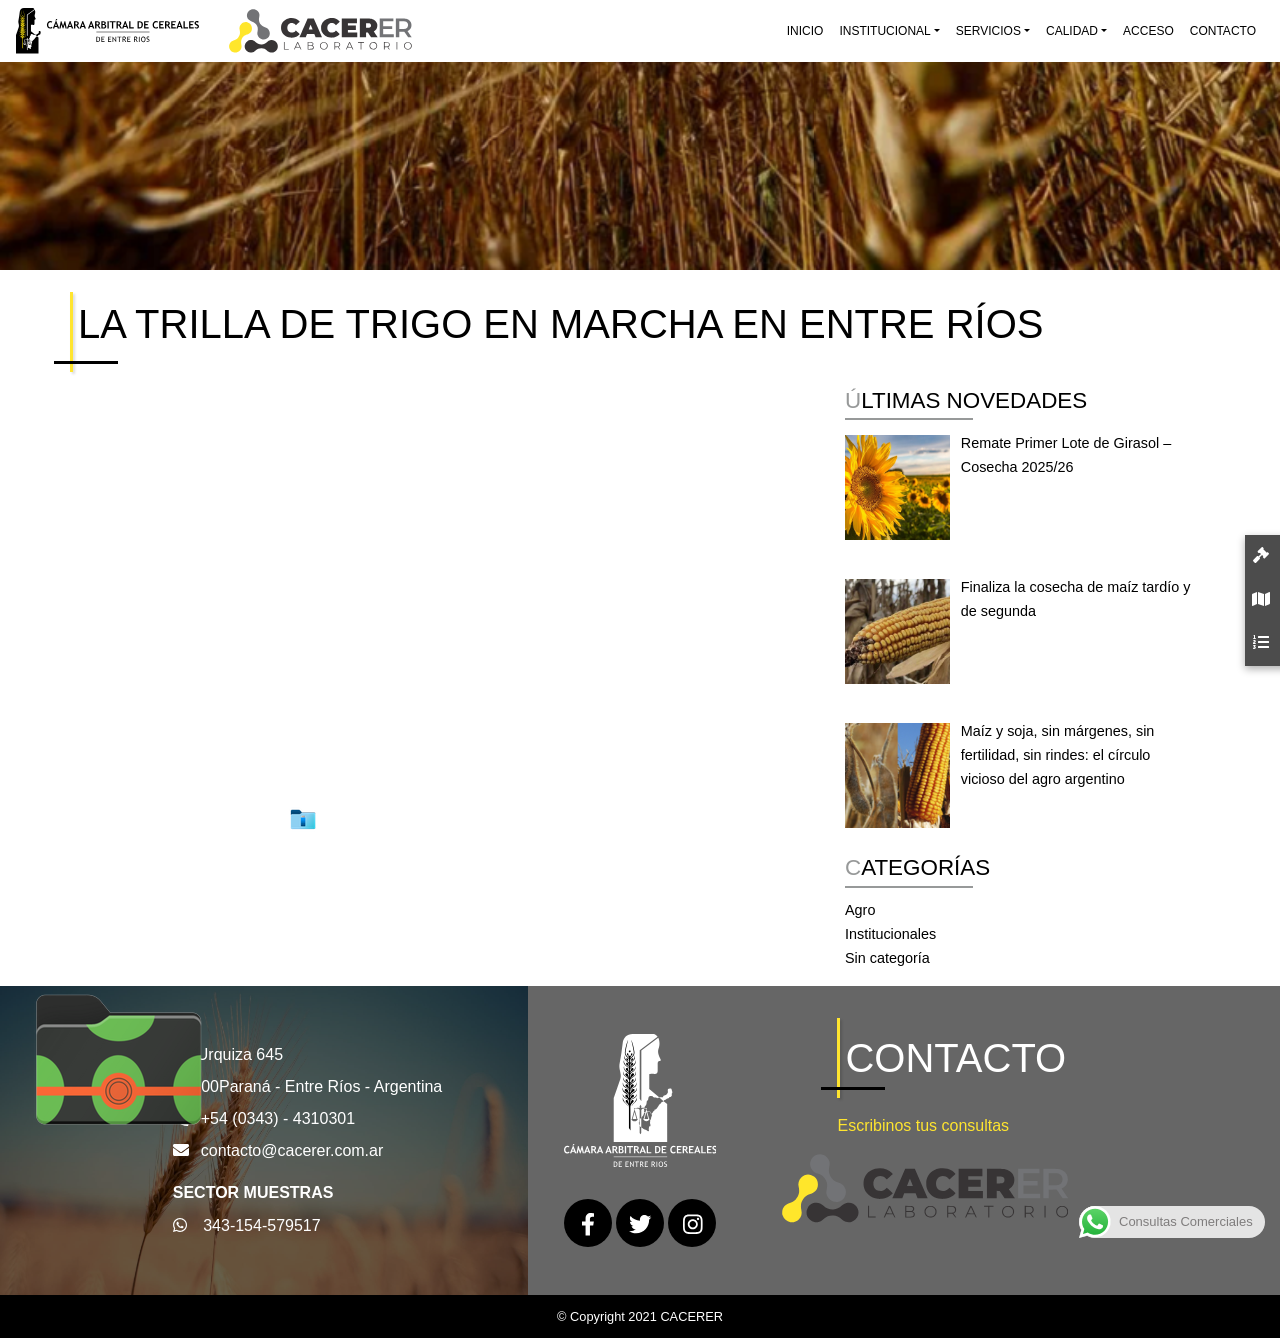 The height and width of the screenshot is (1338, 1280). Describe the element at coordinates (303, 820) in the screenshot. I see `open folder containing USB drive files` at that location.